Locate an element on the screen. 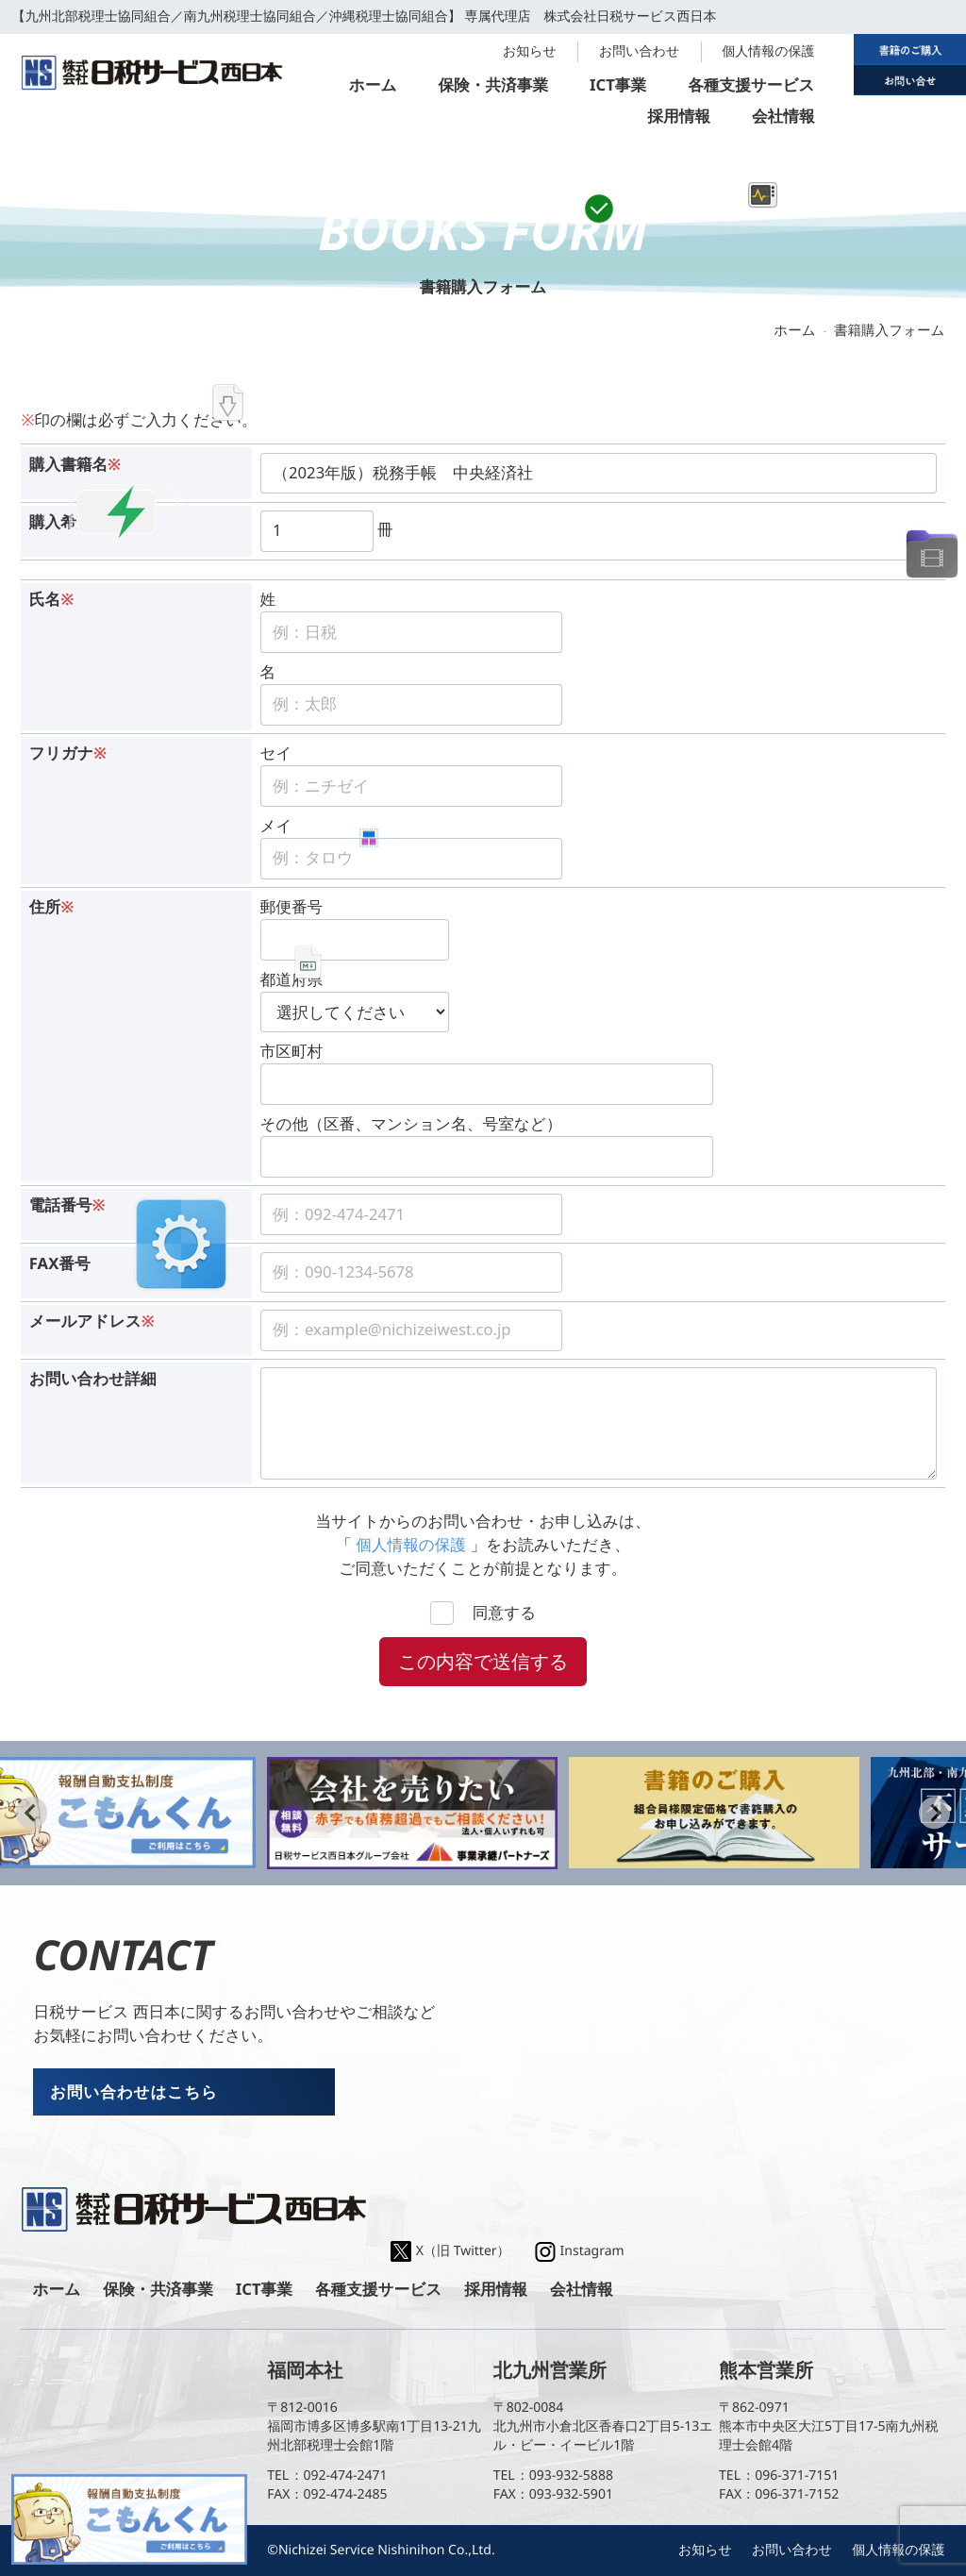 The width and height of the screenshot is (966, 2576). install a file or software package is located at coordinates (227, 402).